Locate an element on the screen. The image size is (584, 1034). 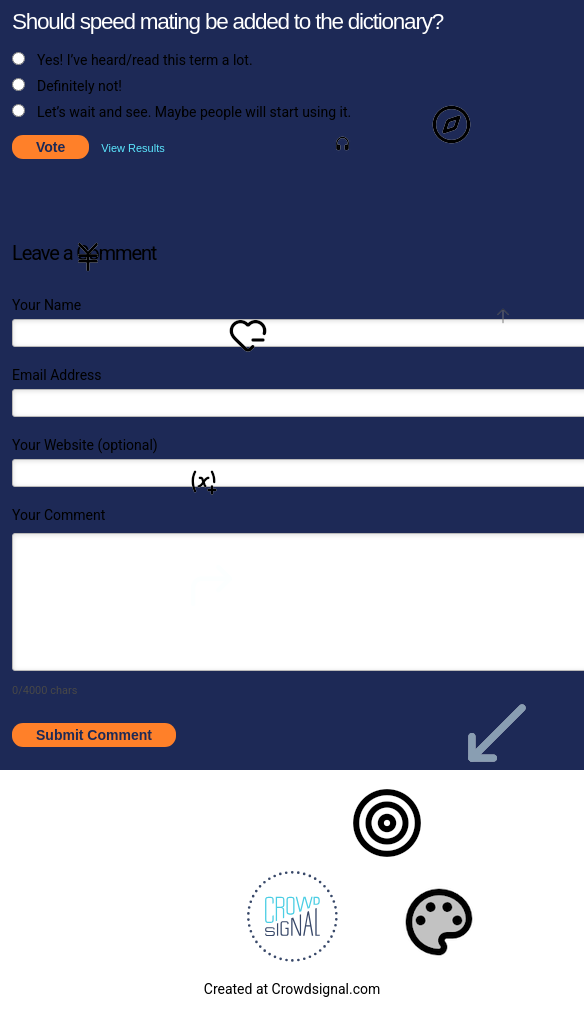
move item to the bottom-left corner is located at coordinates (497, 733).